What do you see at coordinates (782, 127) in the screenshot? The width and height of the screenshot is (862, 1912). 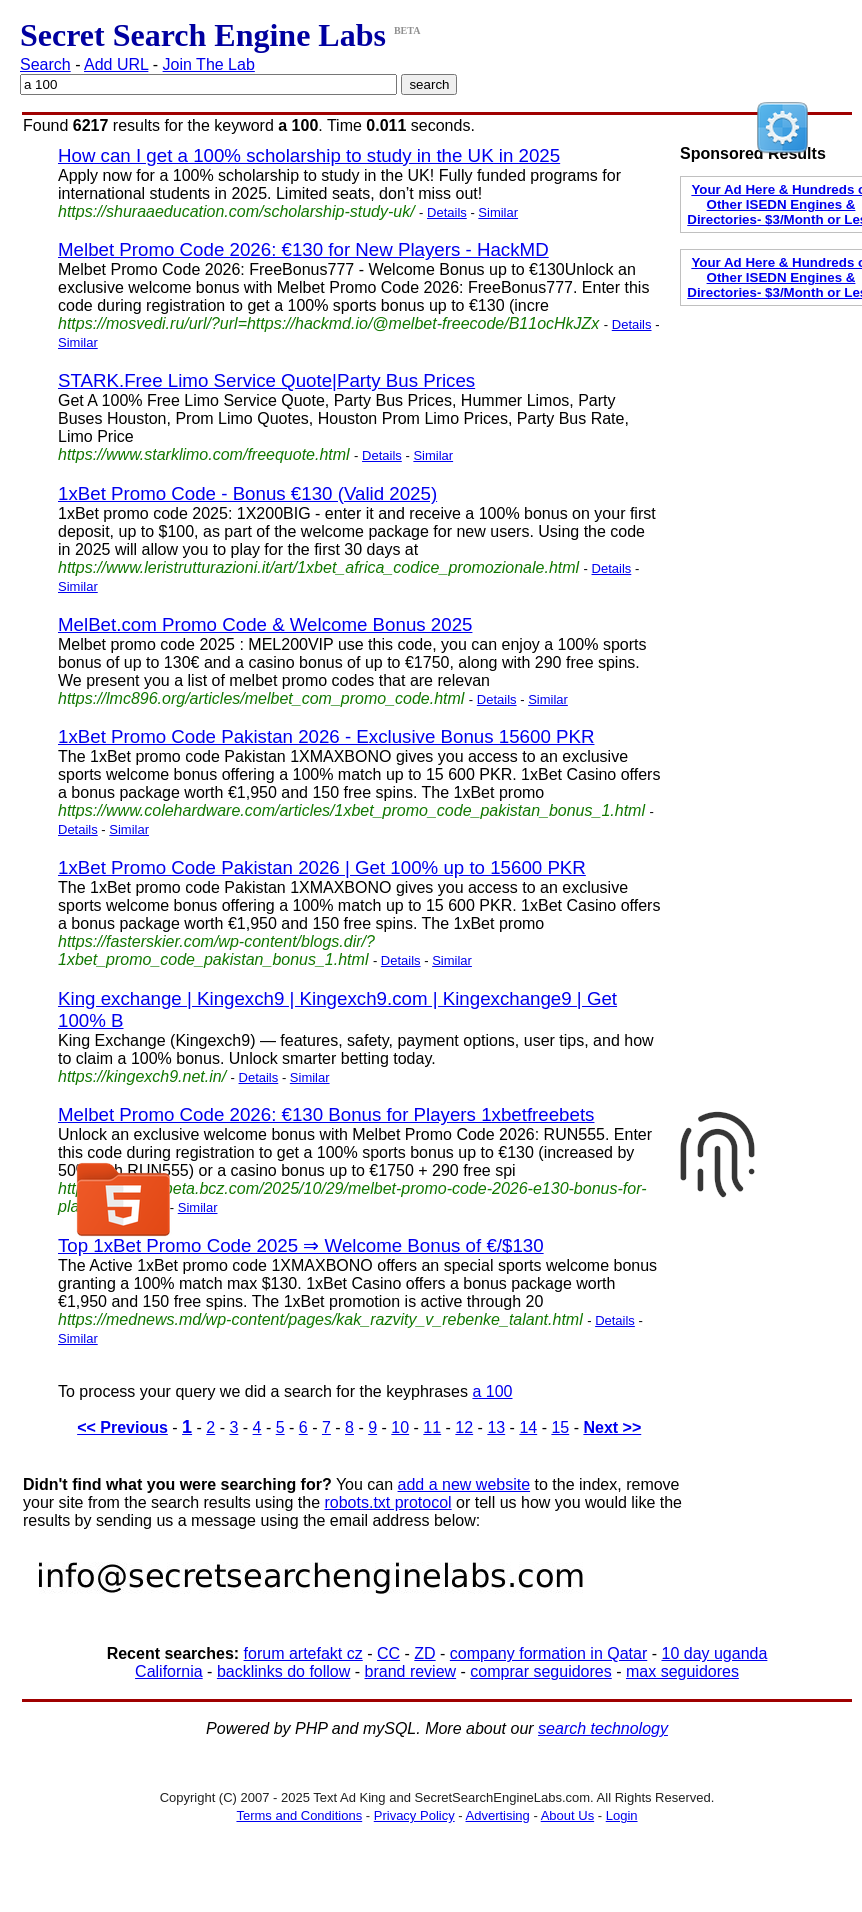 I see `windows executable file type indicator` at bounding box center [782, 127].